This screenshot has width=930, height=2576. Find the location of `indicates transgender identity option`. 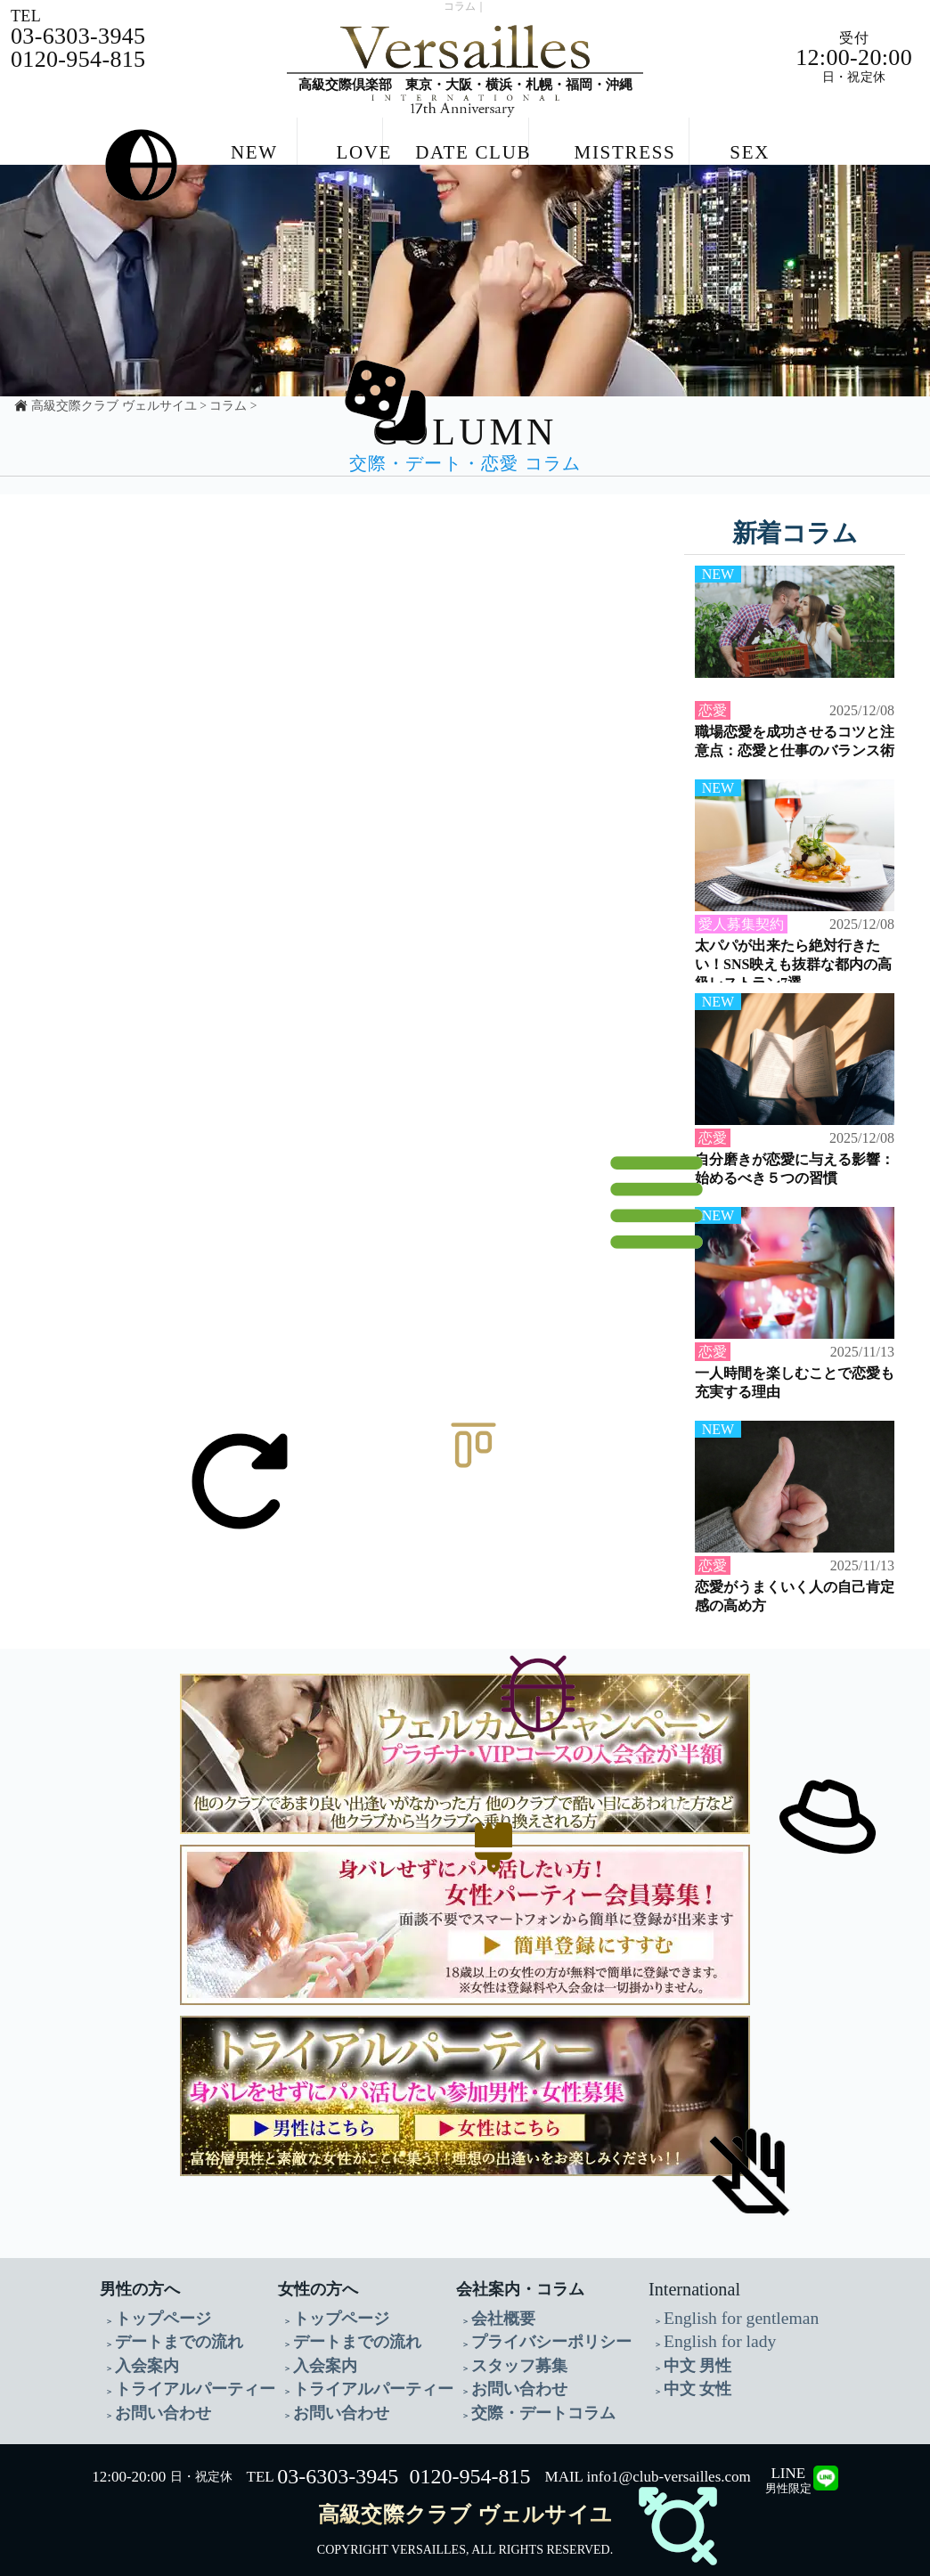

indicates transgender identity option is located at coordinates (678, 2526).